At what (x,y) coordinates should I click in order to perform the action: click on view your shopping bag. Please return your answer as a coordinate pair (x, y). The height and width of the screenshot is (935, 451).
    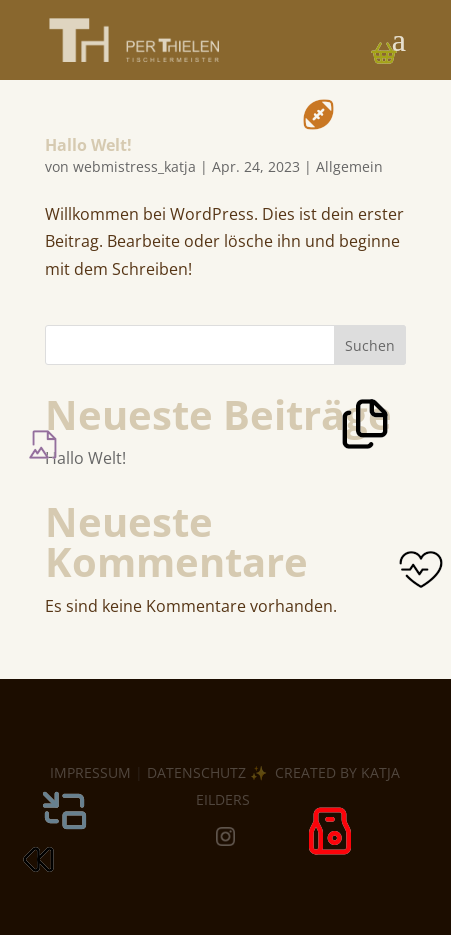
    Looking at the image, I should click on (330, 831).